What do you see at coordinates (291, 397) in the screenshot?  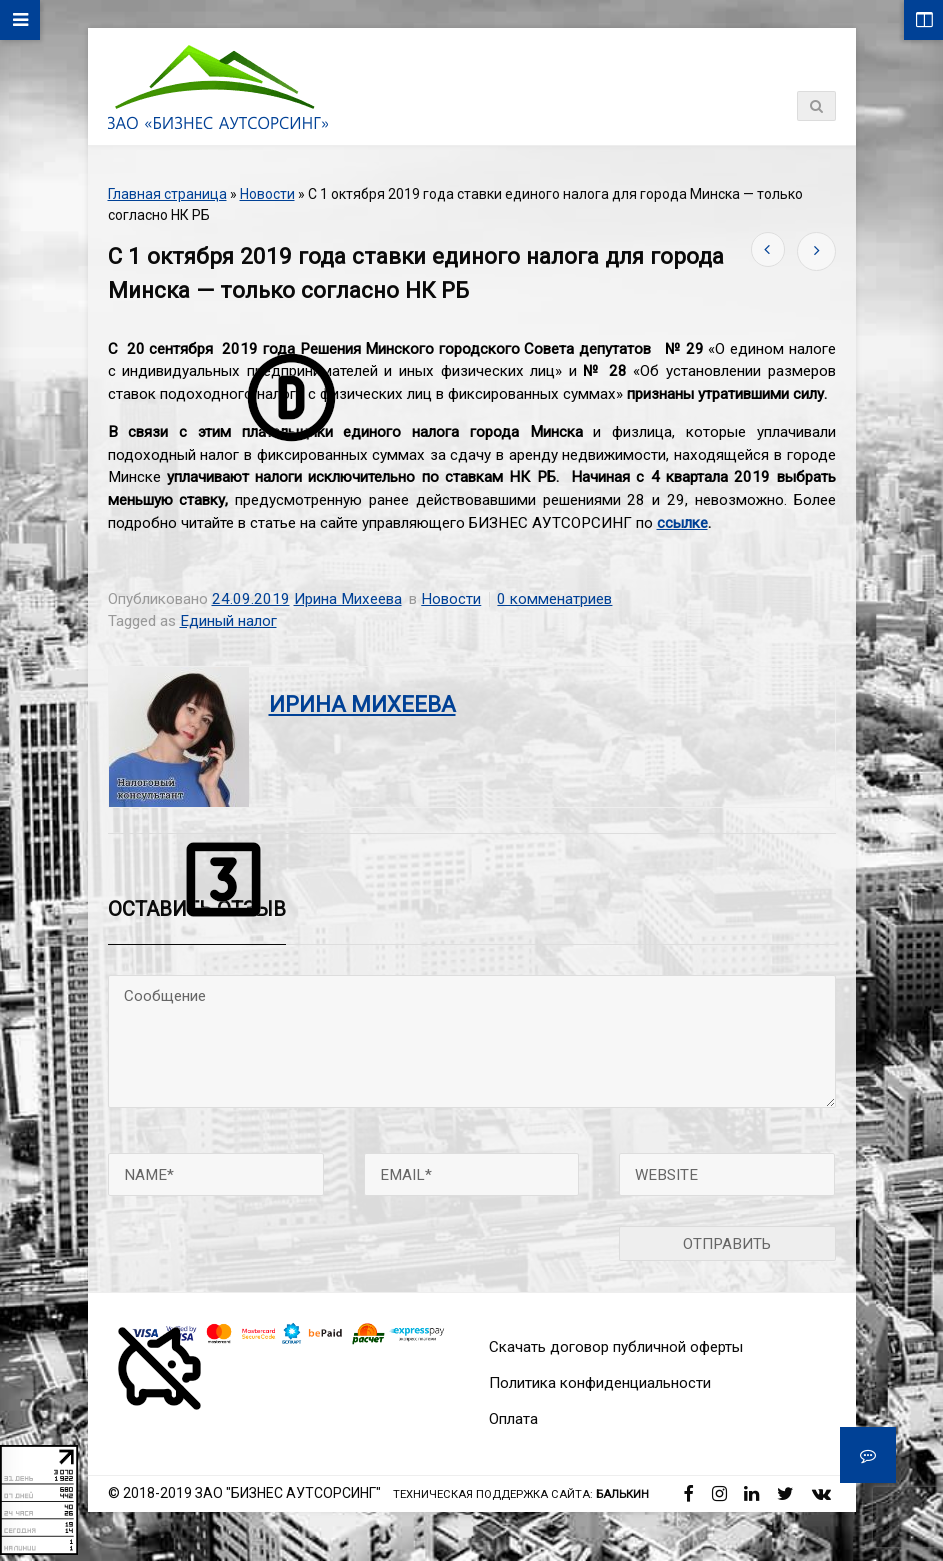 I see `indicates a "D" grade or rating` at bounding box center [291, 397].